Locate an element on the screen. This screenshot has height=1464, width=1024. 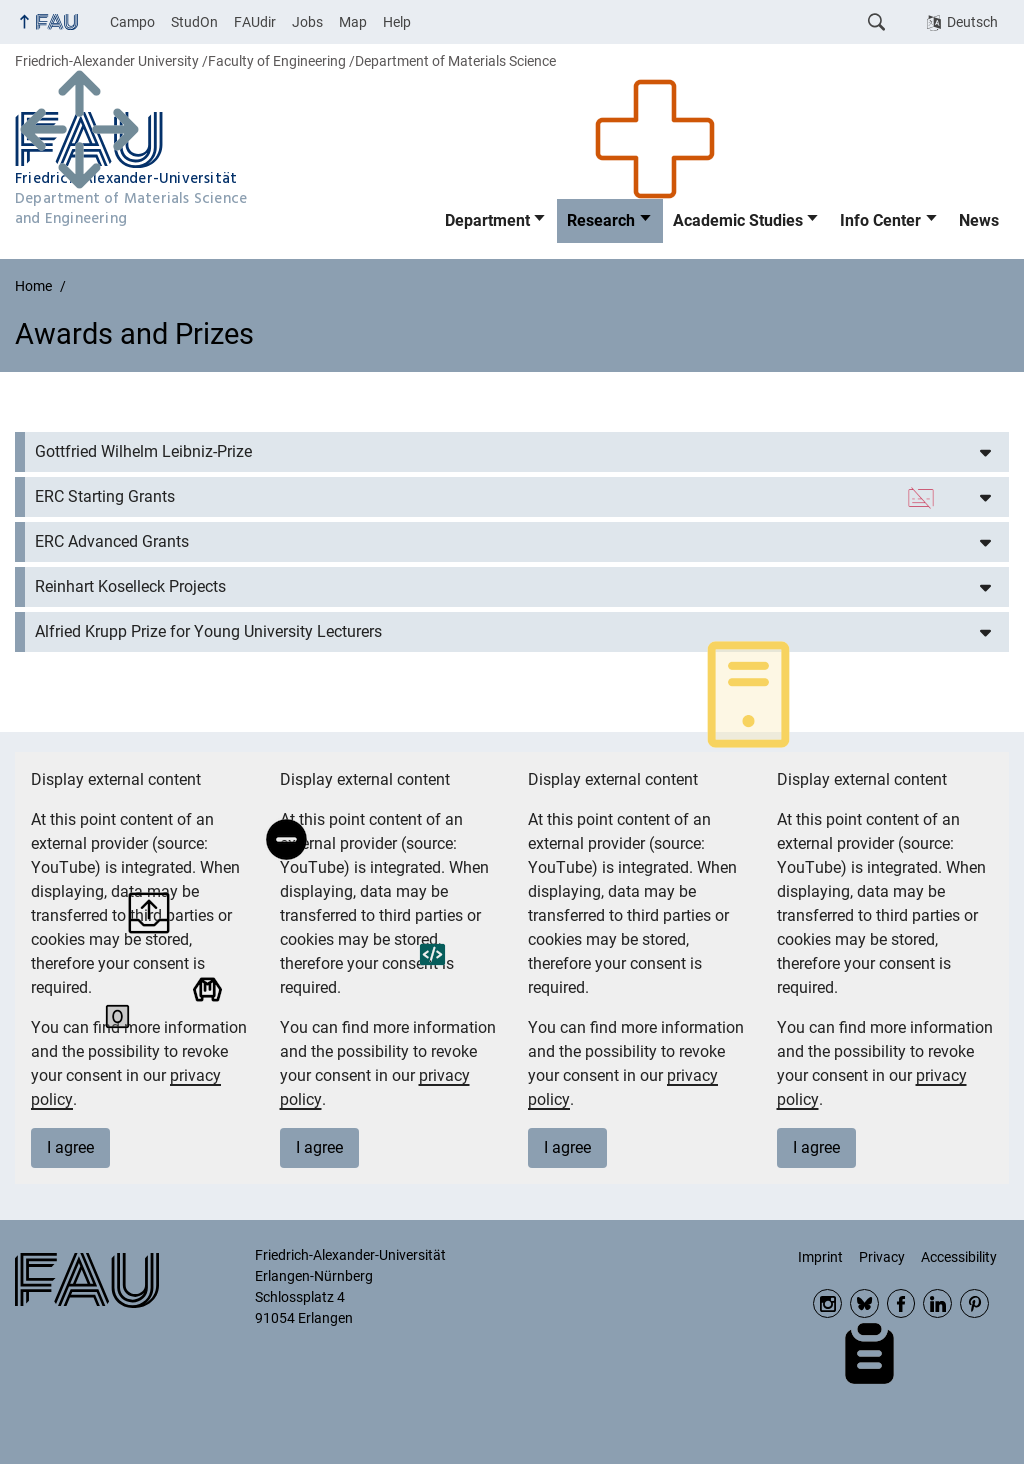
disable subtitles or closed captions is located at coordinates (921, 498).